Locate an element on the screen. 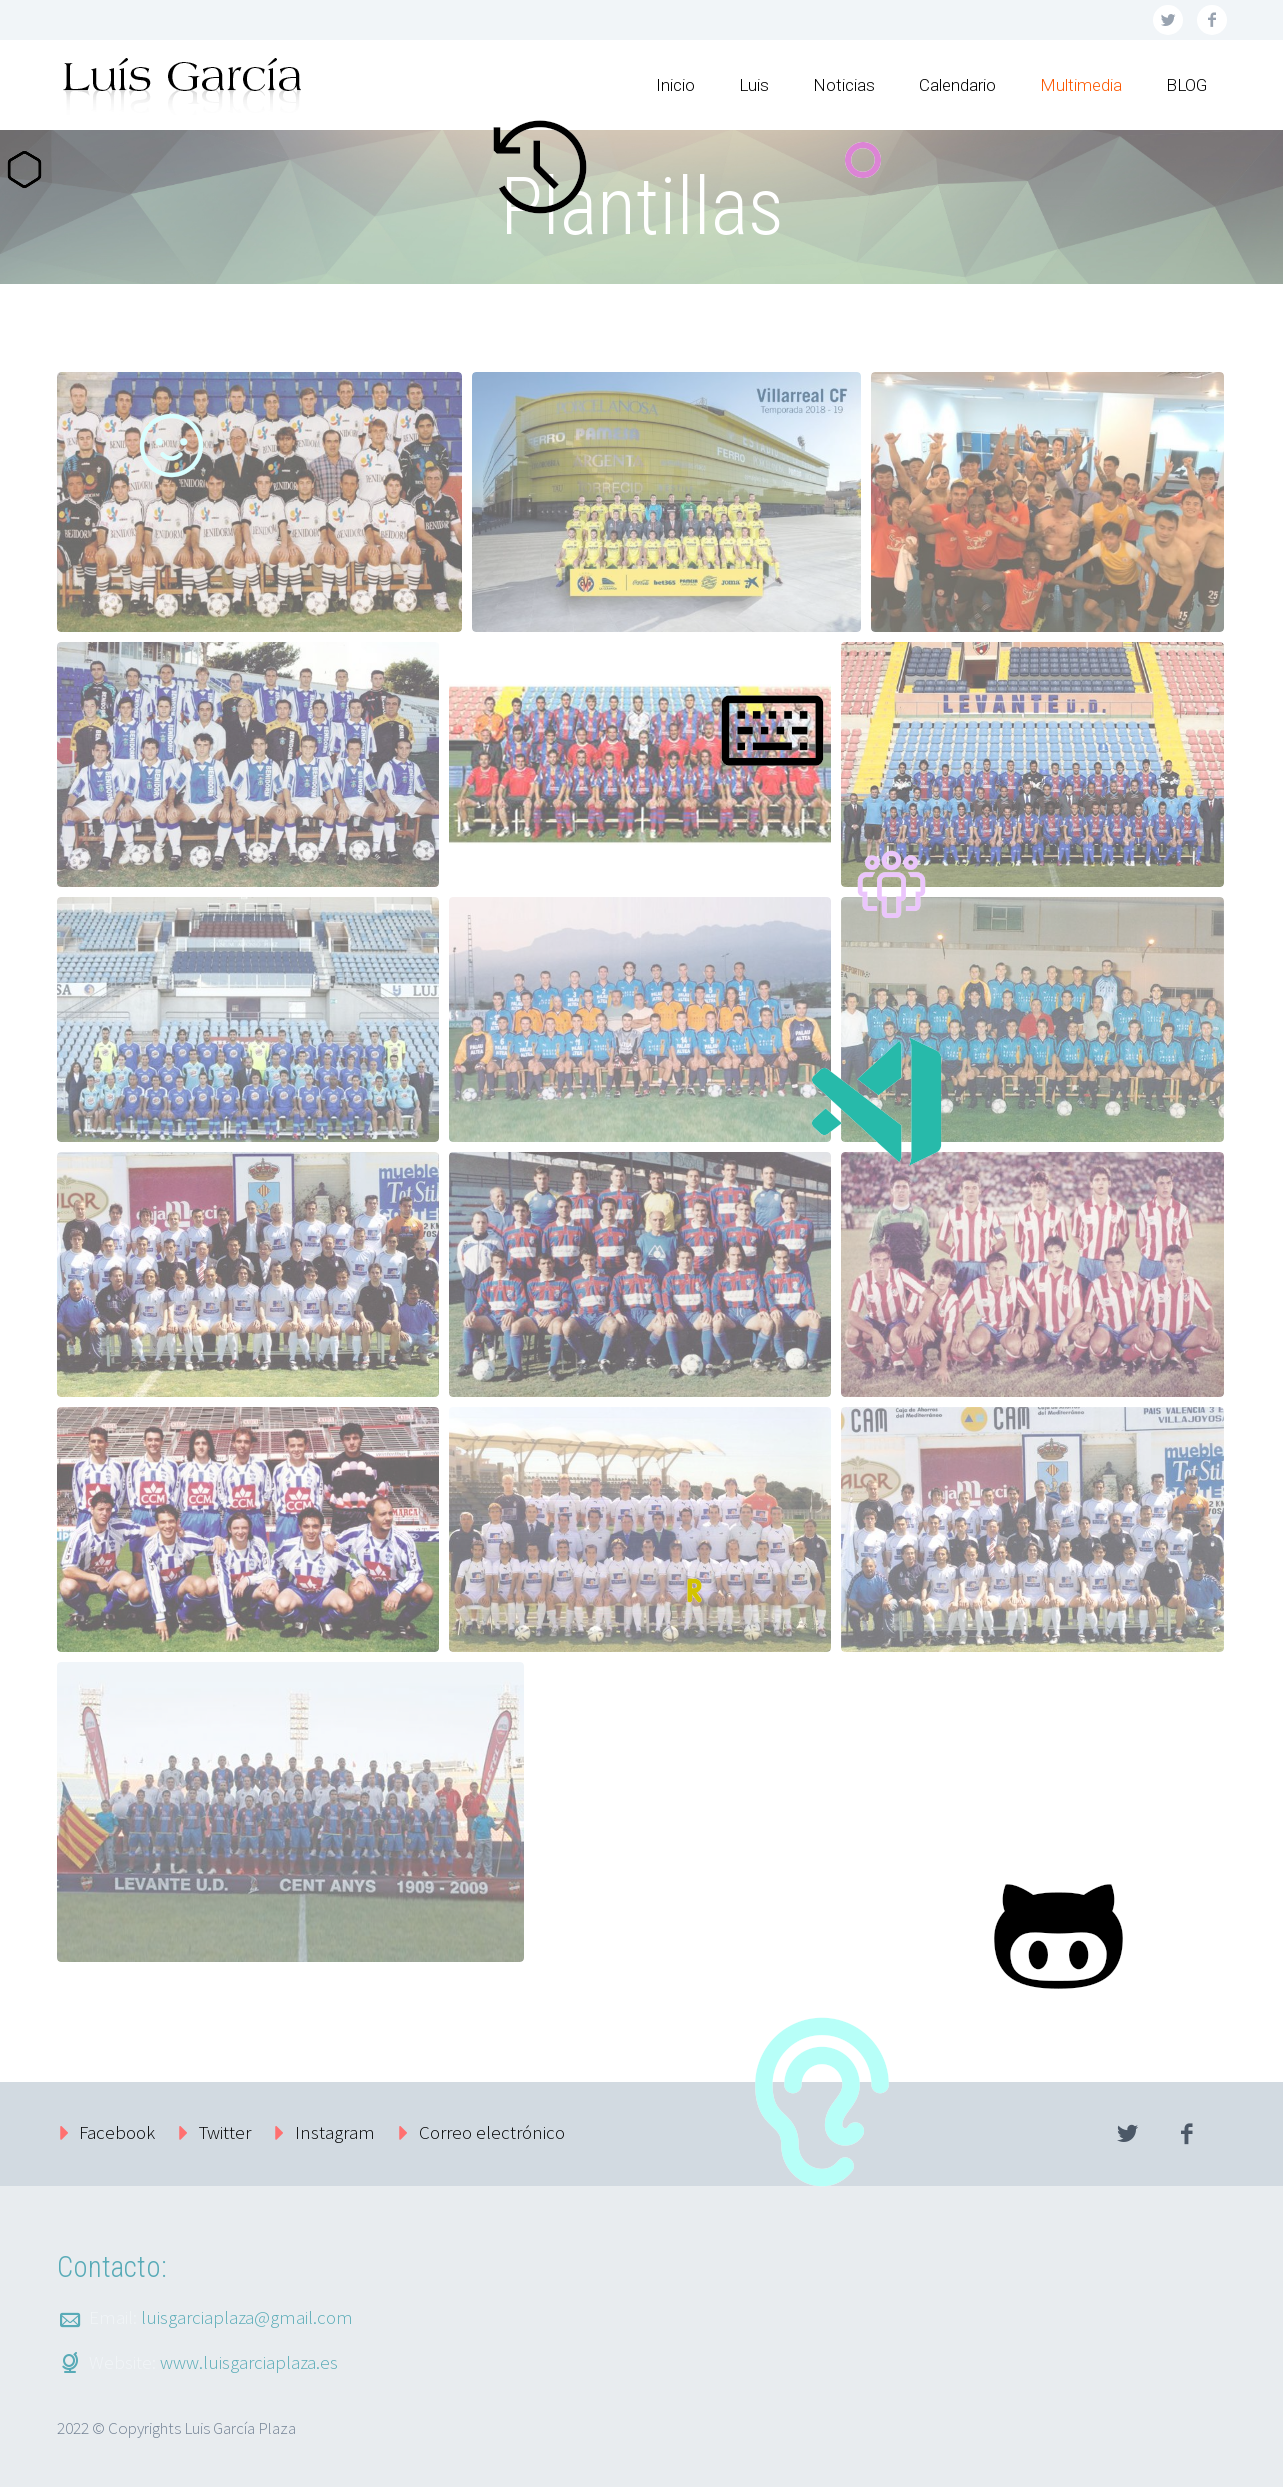 Image resolution: width=1283 pixels, height=2487 pixels. open visual studio code insiders is located at coordinates (881, 1106).